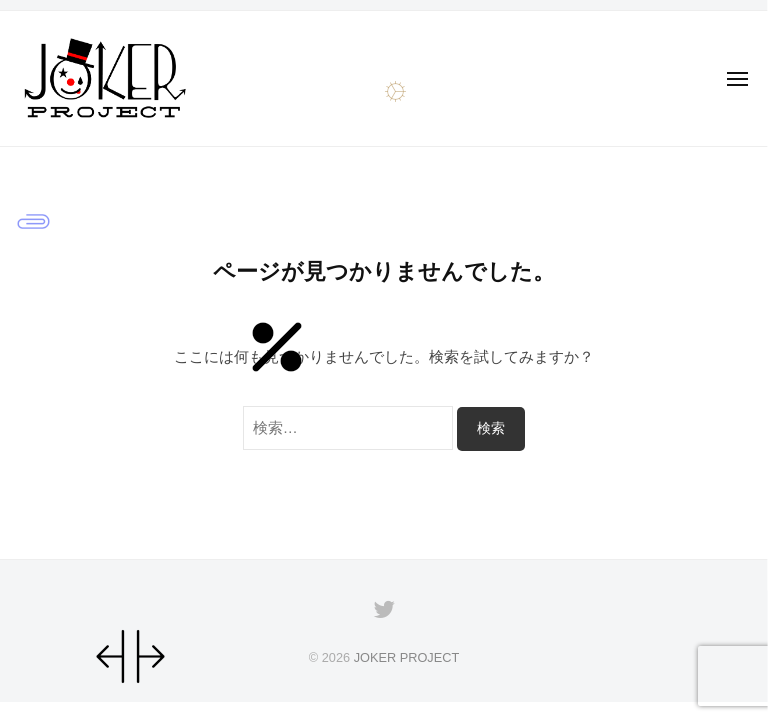 Image resolution: width=768 pixels, height=720 pixels. I want to click on view discount or sale pricing, so click(277, 347).